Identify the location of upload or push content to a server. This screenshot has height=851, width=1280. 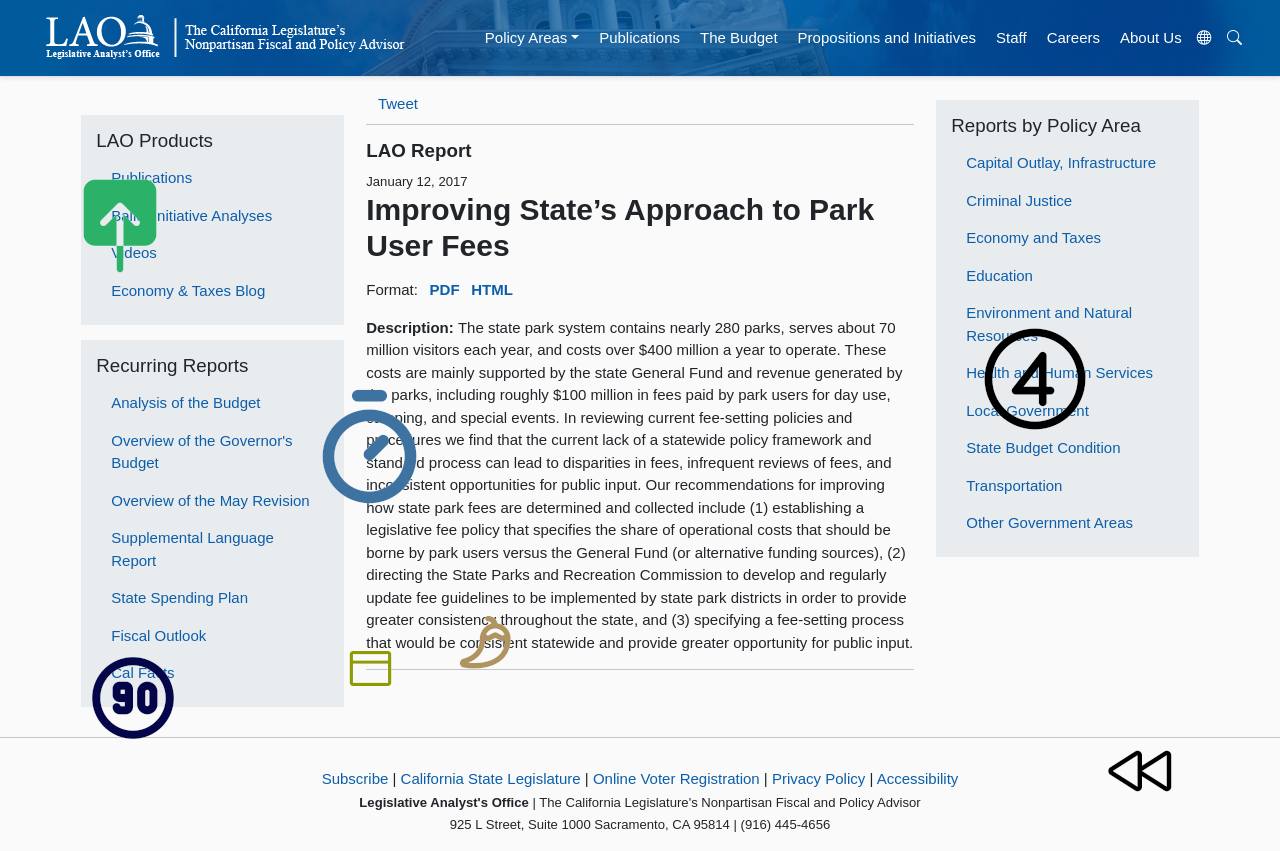
(120, 226).